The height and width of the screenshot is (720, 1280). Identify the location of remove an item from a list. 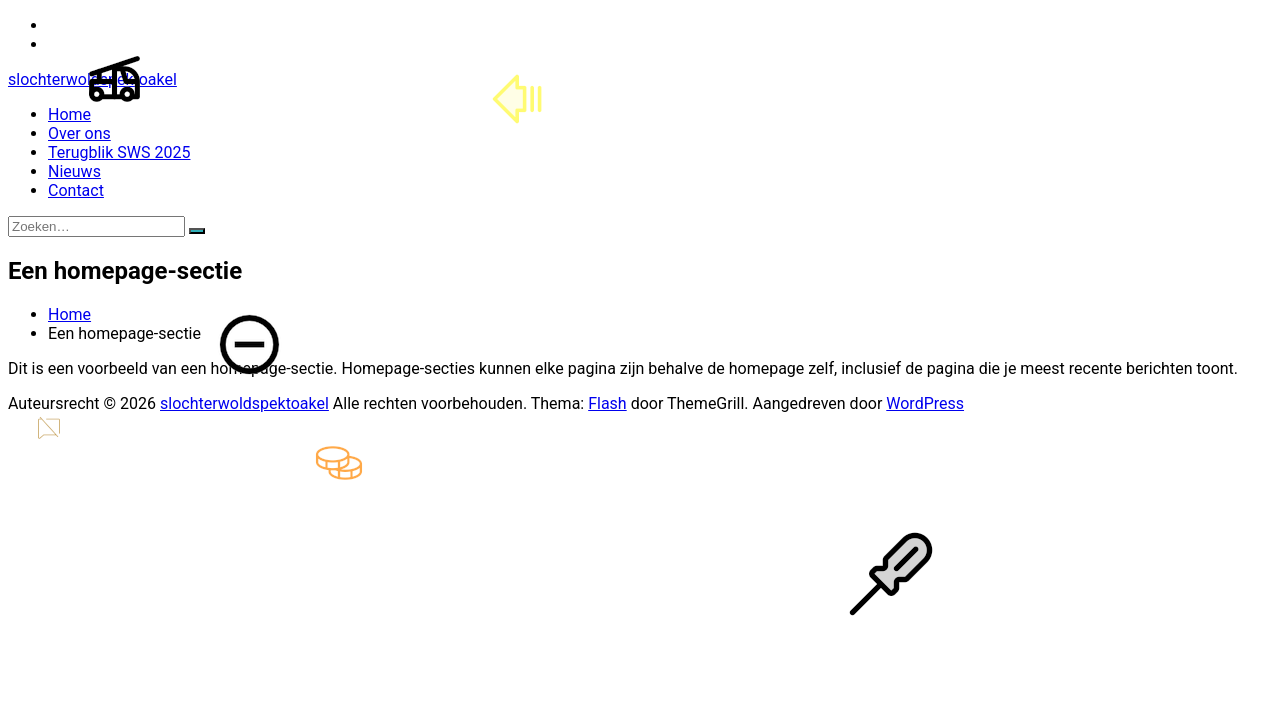
(249, 344).